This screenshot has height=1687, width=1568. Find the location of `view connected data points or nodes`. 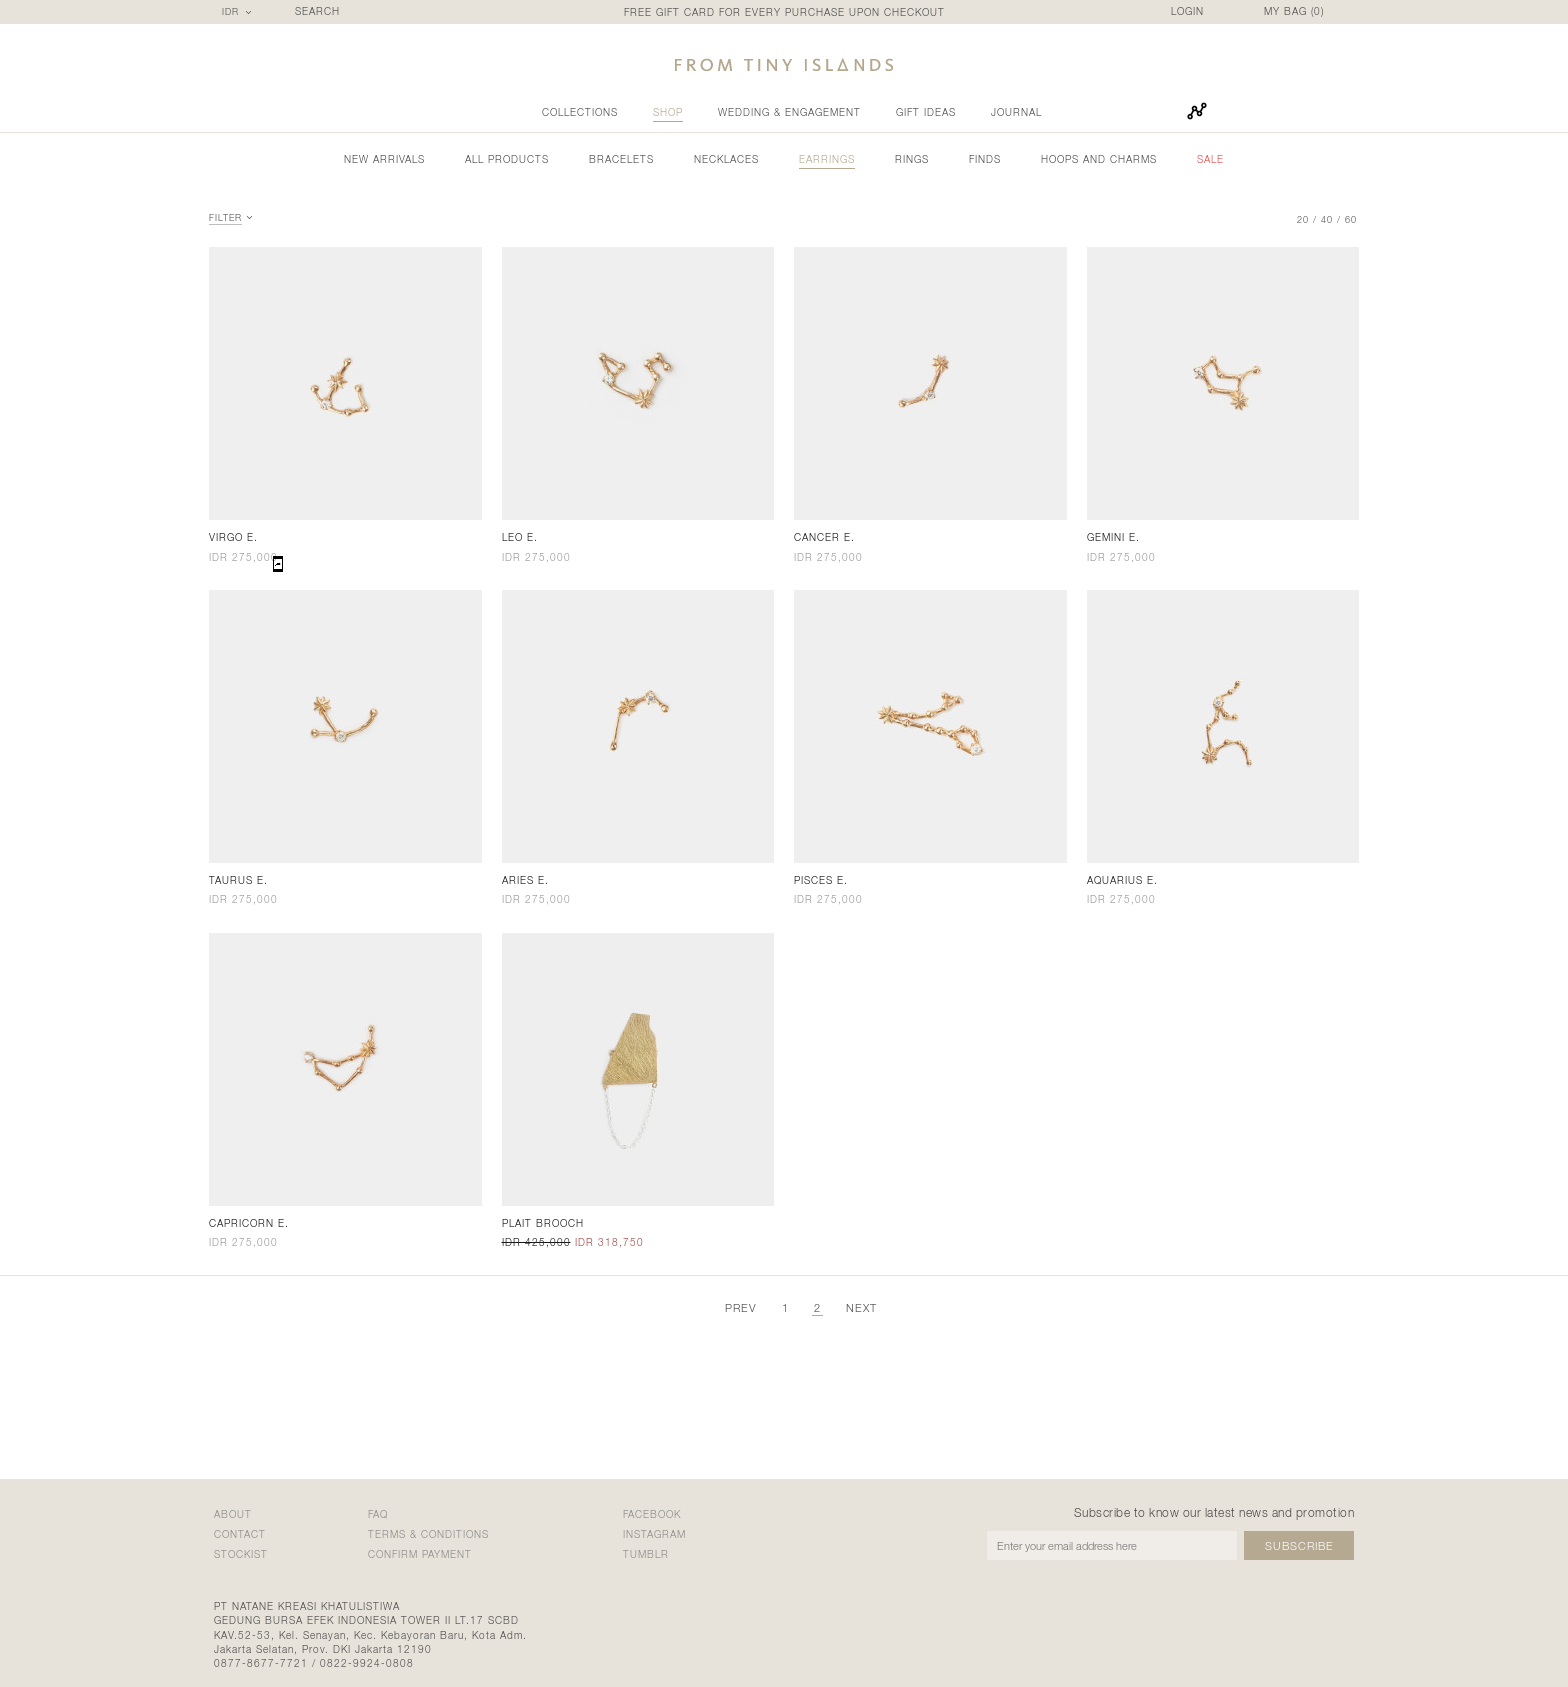

view connected data points or nodes is located at coordinates (1197, 111).